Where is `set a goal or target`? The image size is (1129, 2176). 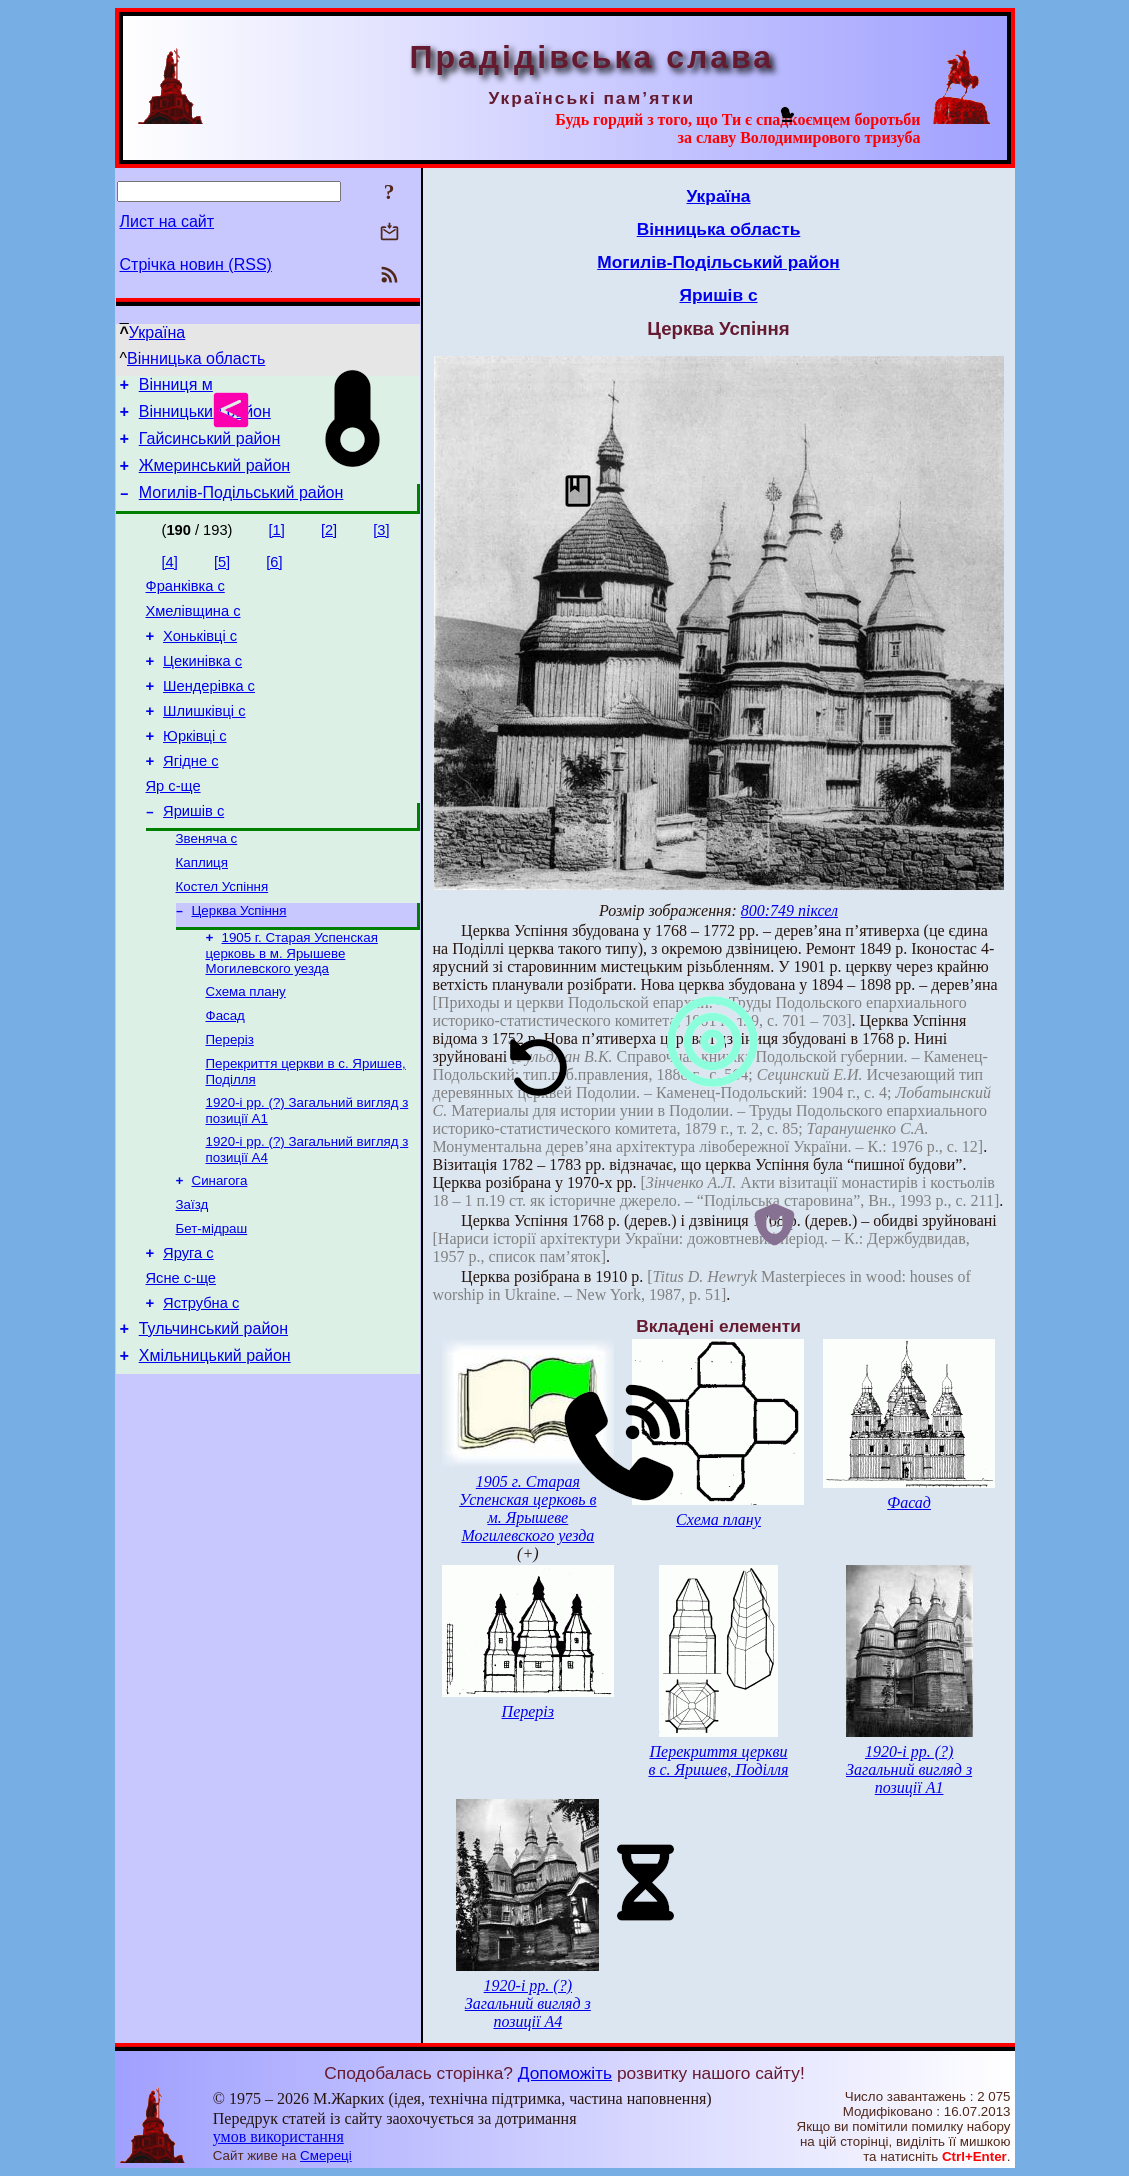 set a goal or target is located at coordinates (712, 1041).